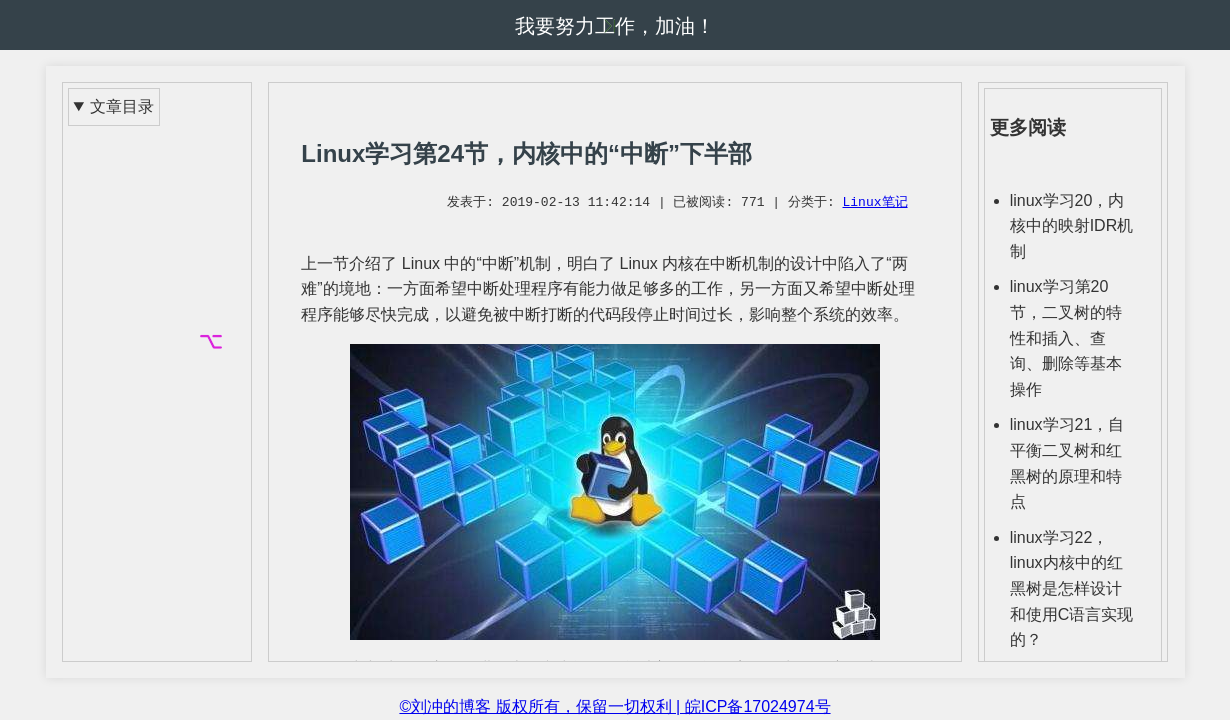 The image size is (1230, 720). I want to click on skip to the end of a track or playlist, so click(610, 26).